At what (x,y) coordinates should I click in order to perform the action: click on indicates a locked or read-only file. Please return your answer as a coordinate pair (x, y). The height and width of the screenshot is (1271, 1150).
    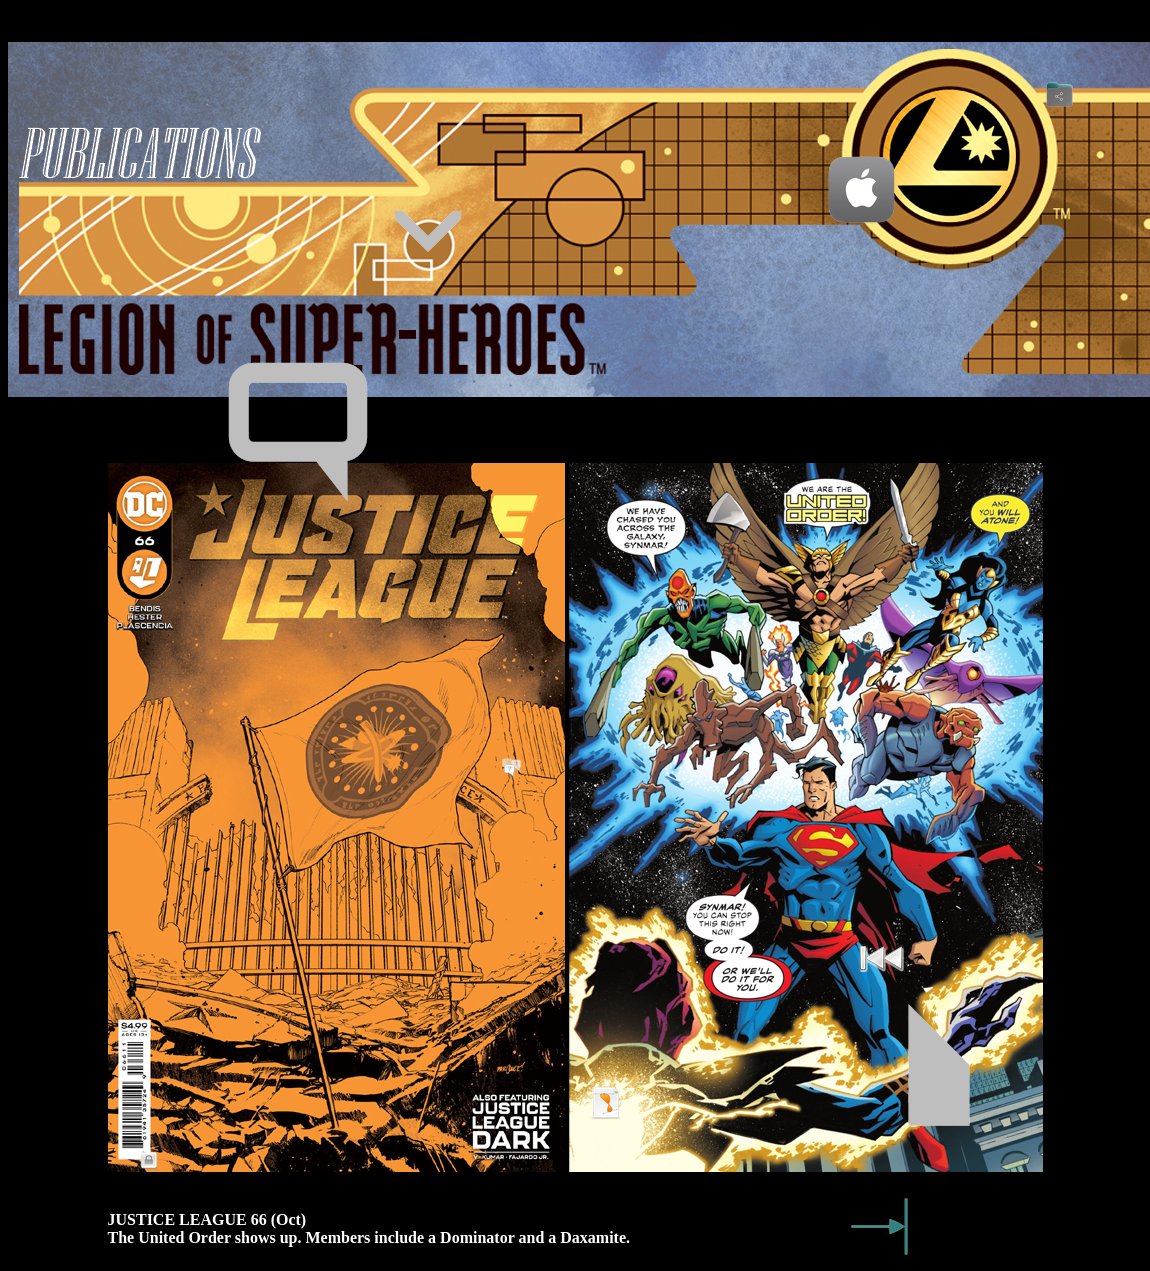
    Looking at the image, I should click on (149, 1161).